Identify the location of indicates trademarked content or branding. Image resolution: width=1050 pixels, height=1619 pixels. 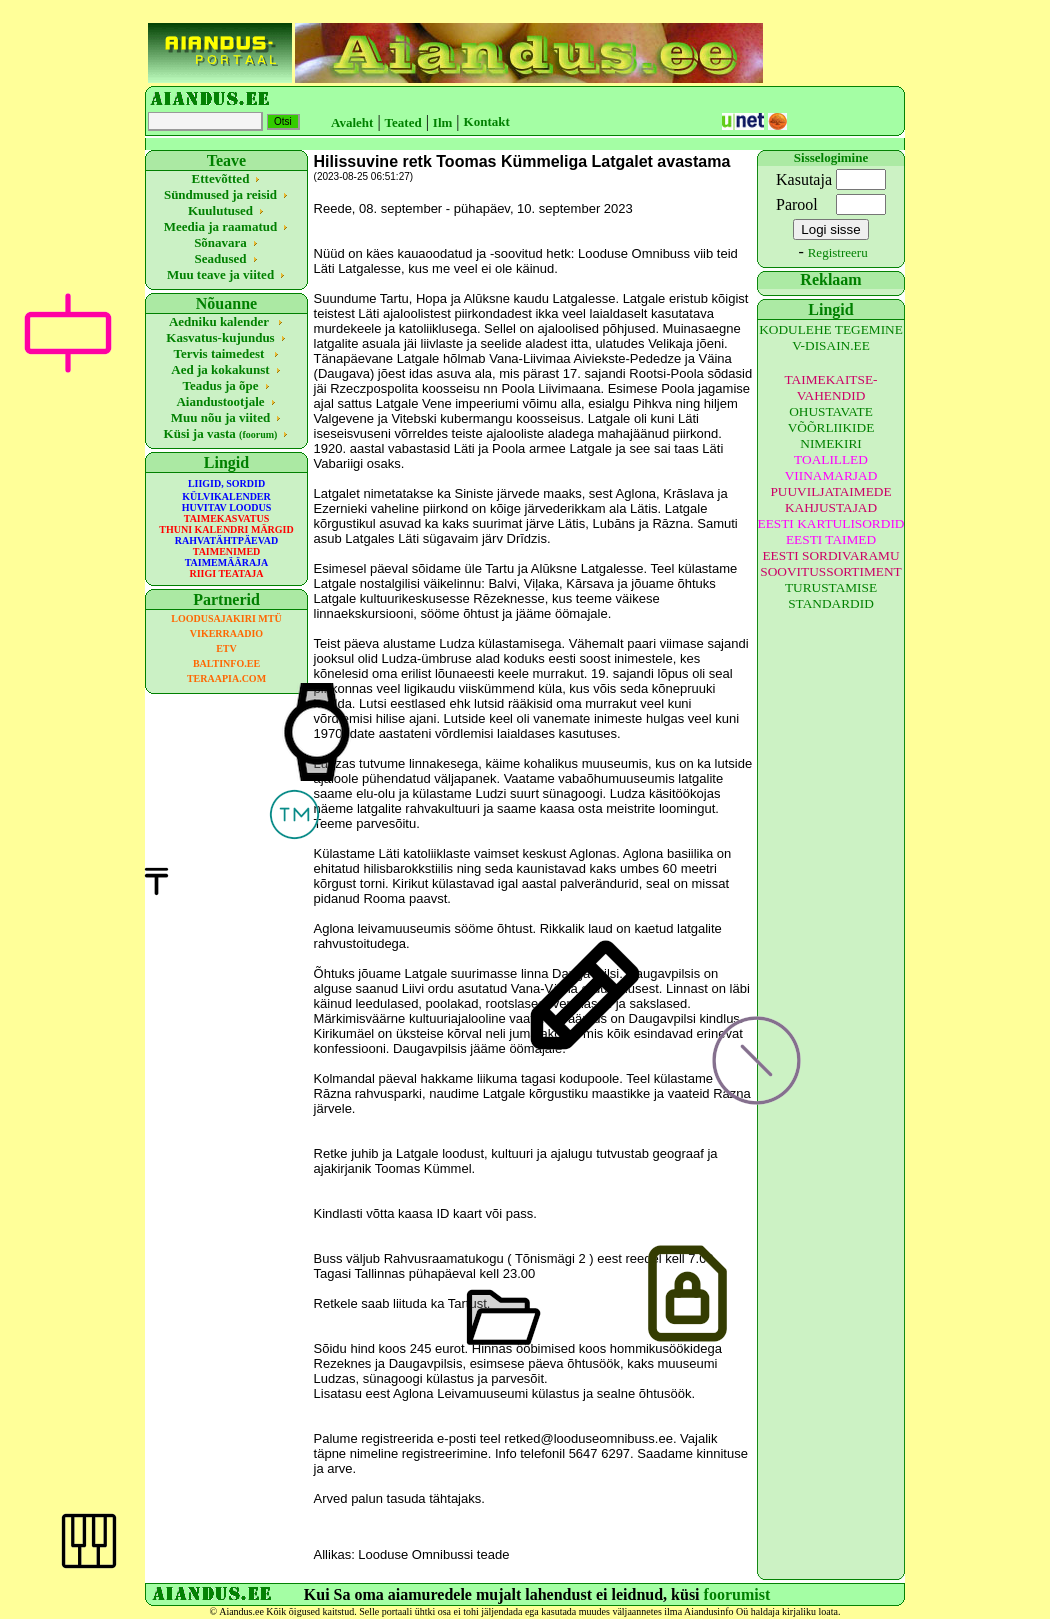
(294, 814).